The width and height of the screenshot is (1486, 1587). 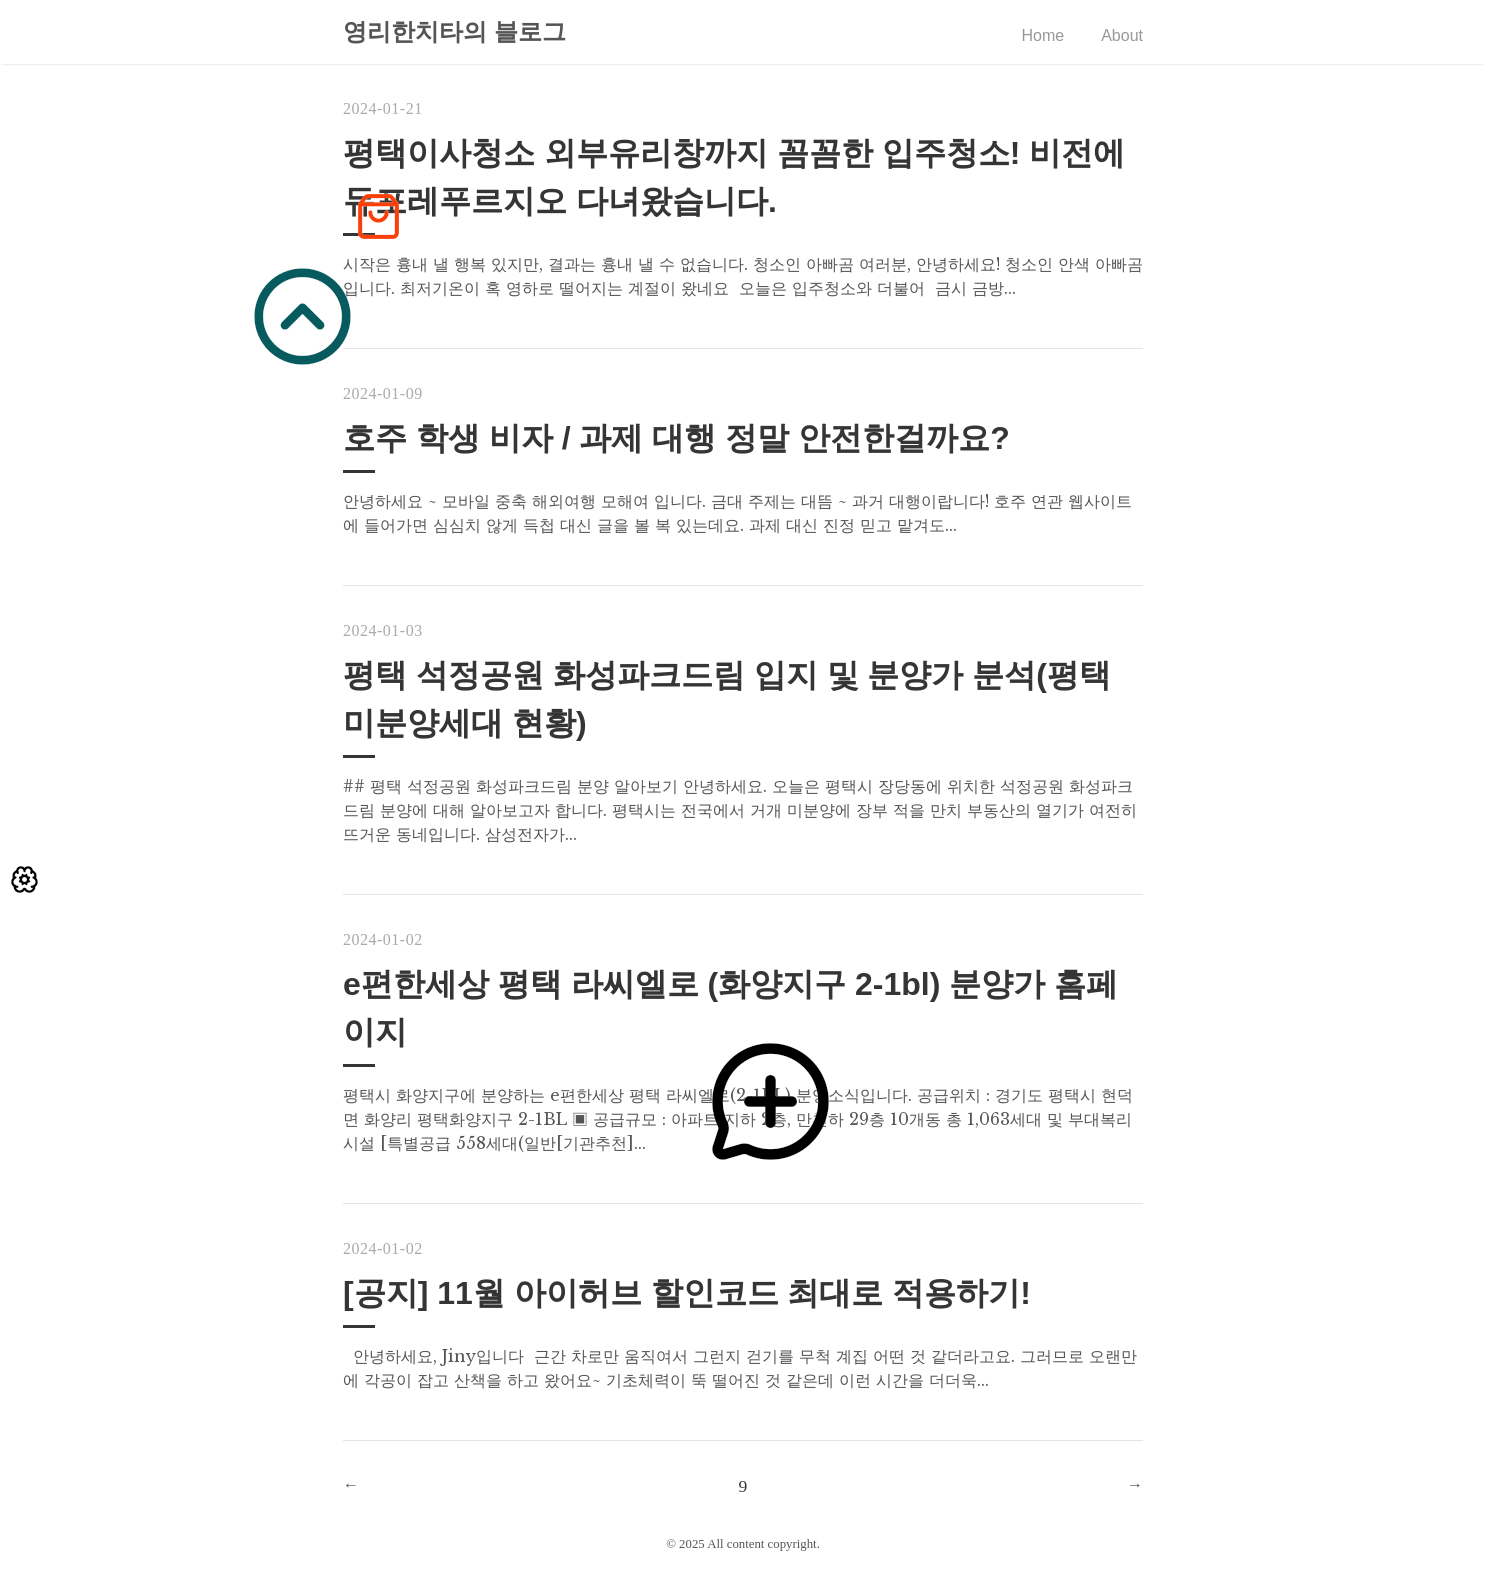 I want to click on scroll to top of page, so click(x=302, y=316).